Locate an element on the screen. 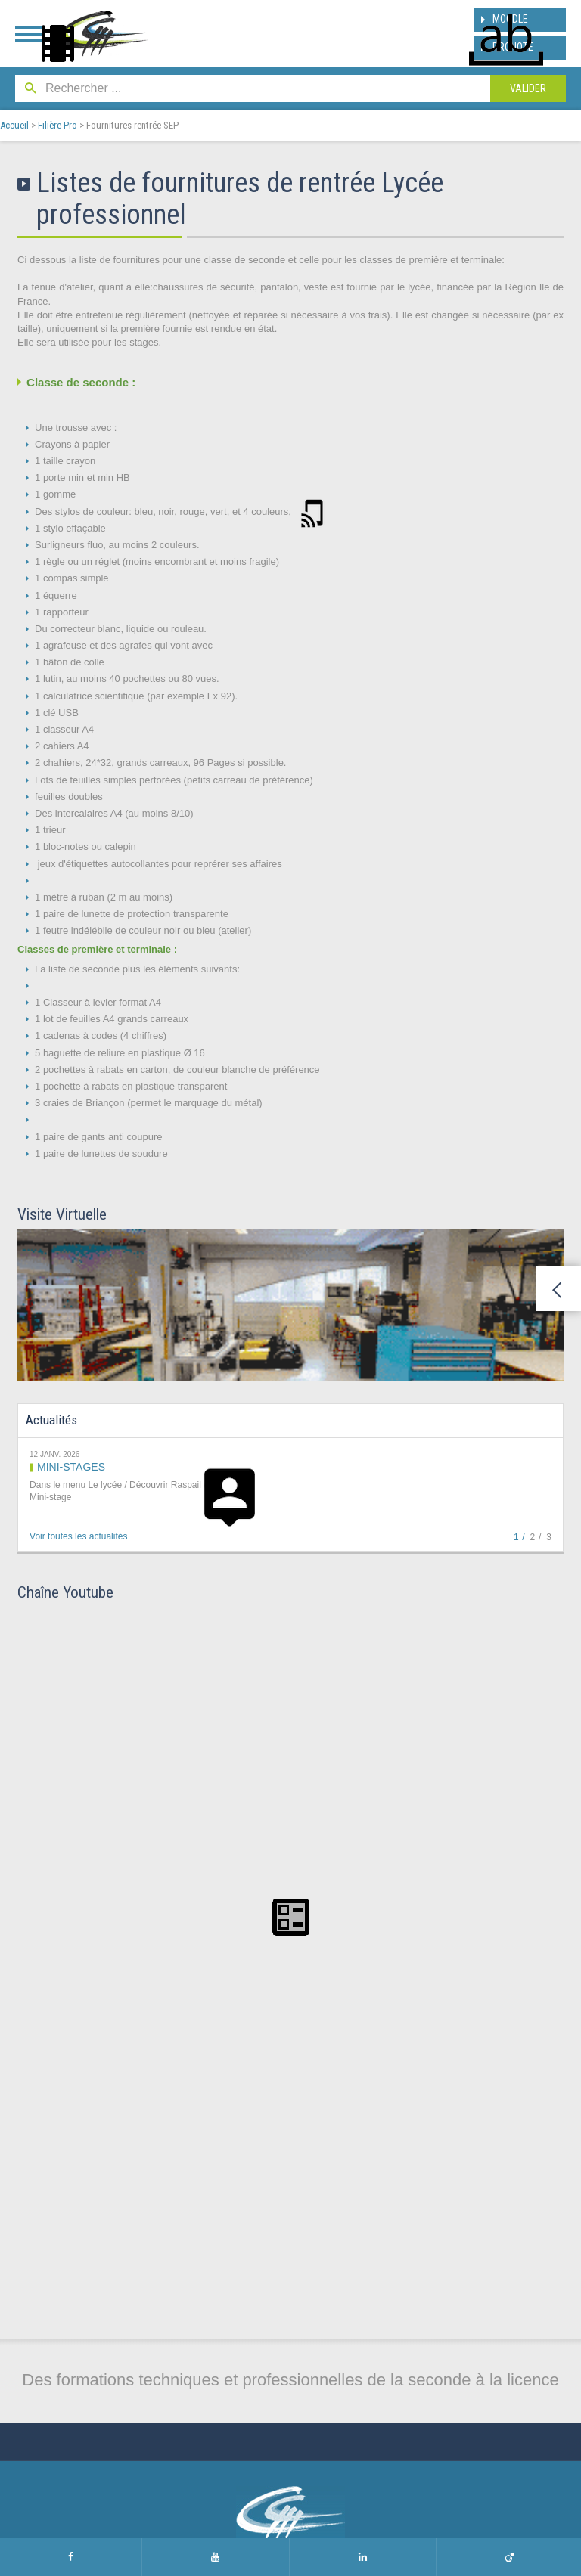 The width and height of the screenshot is (581, 2576). toggle whole word search matching is located at coordinates (506, 38).